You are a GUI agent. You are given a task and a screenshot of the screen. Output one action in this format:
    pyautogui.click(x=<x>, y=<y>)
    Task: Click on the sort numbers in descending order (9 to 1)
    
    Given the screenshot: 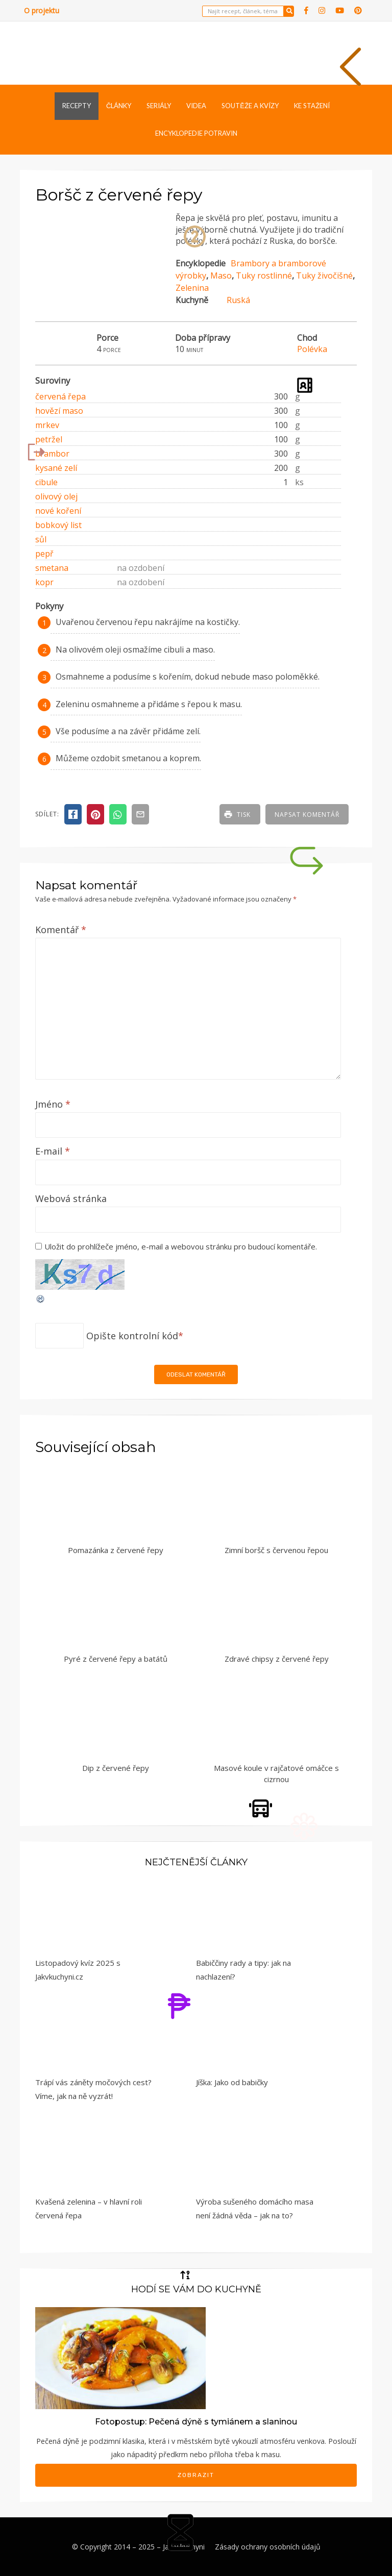 What is the action you would take?
    pyautogui.click(x=185, y=2275)
    